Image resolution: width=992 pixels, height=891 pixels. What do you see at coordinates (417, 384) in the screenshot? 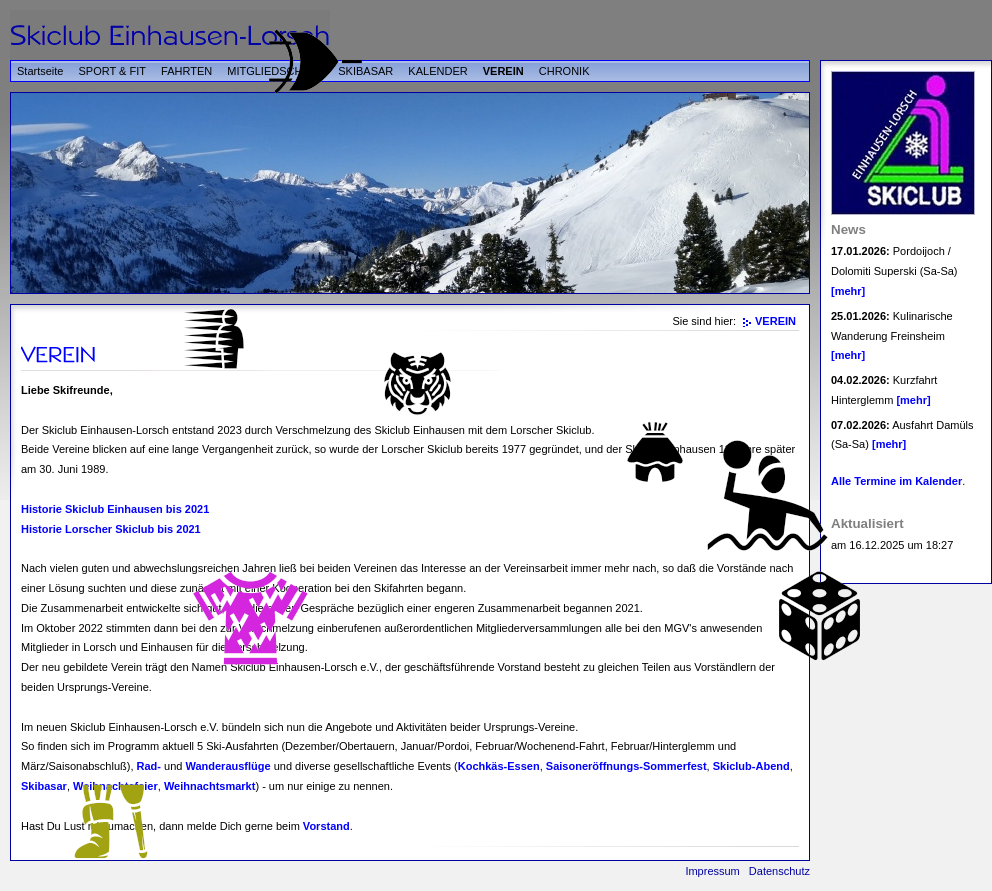
I see `select tiger character or avatar` at bounding box center [417, 384].